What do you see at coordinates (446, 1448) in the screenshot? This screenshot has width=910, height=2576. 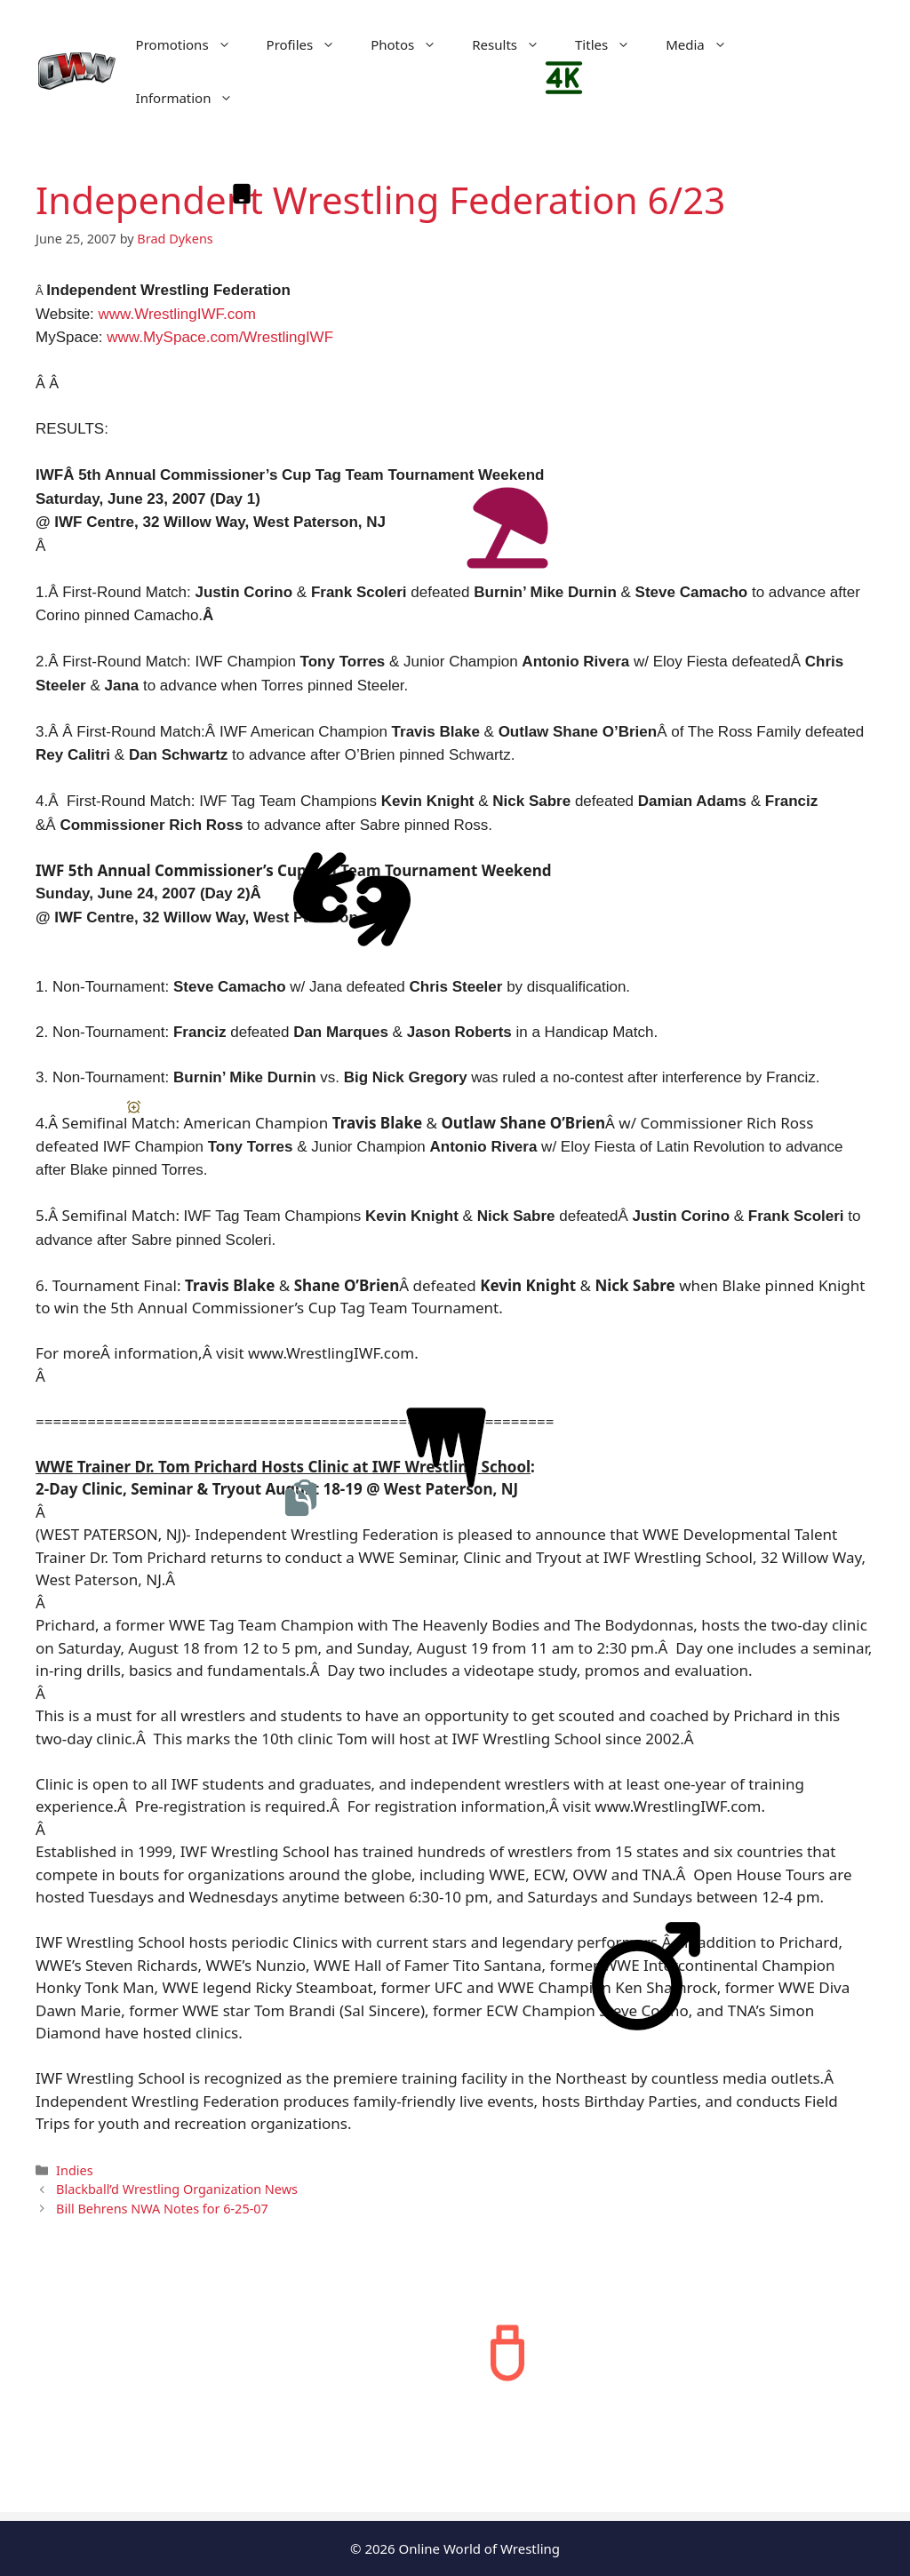 I see `indicates freezing or cold weather conditions` at bounding box center [446, 1448].